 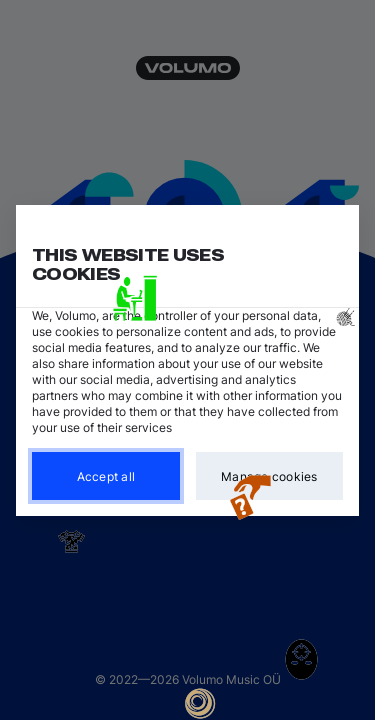 What do you see at coordinates (346, 317) in the screenshot?
I see `yarn or wool crafting material indicator` at bounding box center [346, 317].